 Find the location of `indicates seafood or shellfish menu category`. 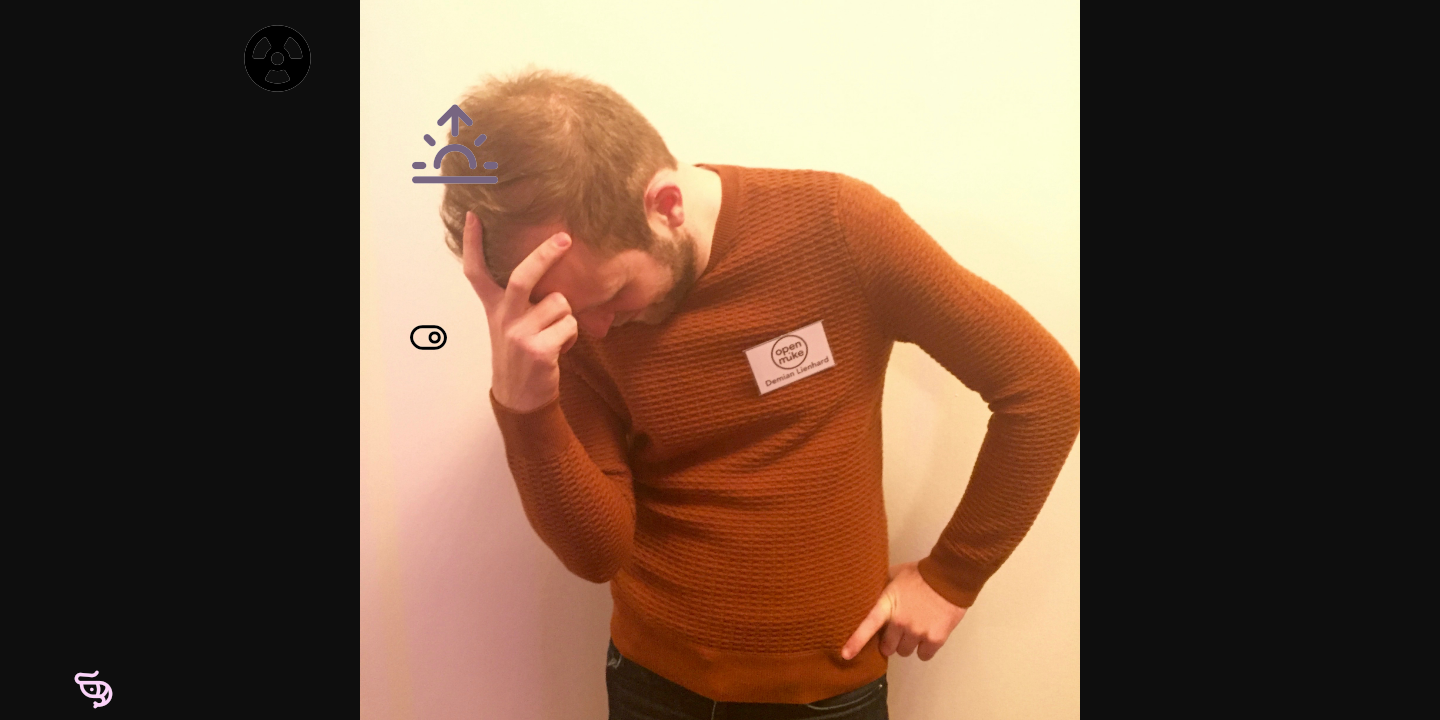

indicates seafood or shellfish menu category is located at coordinates (93, 689).